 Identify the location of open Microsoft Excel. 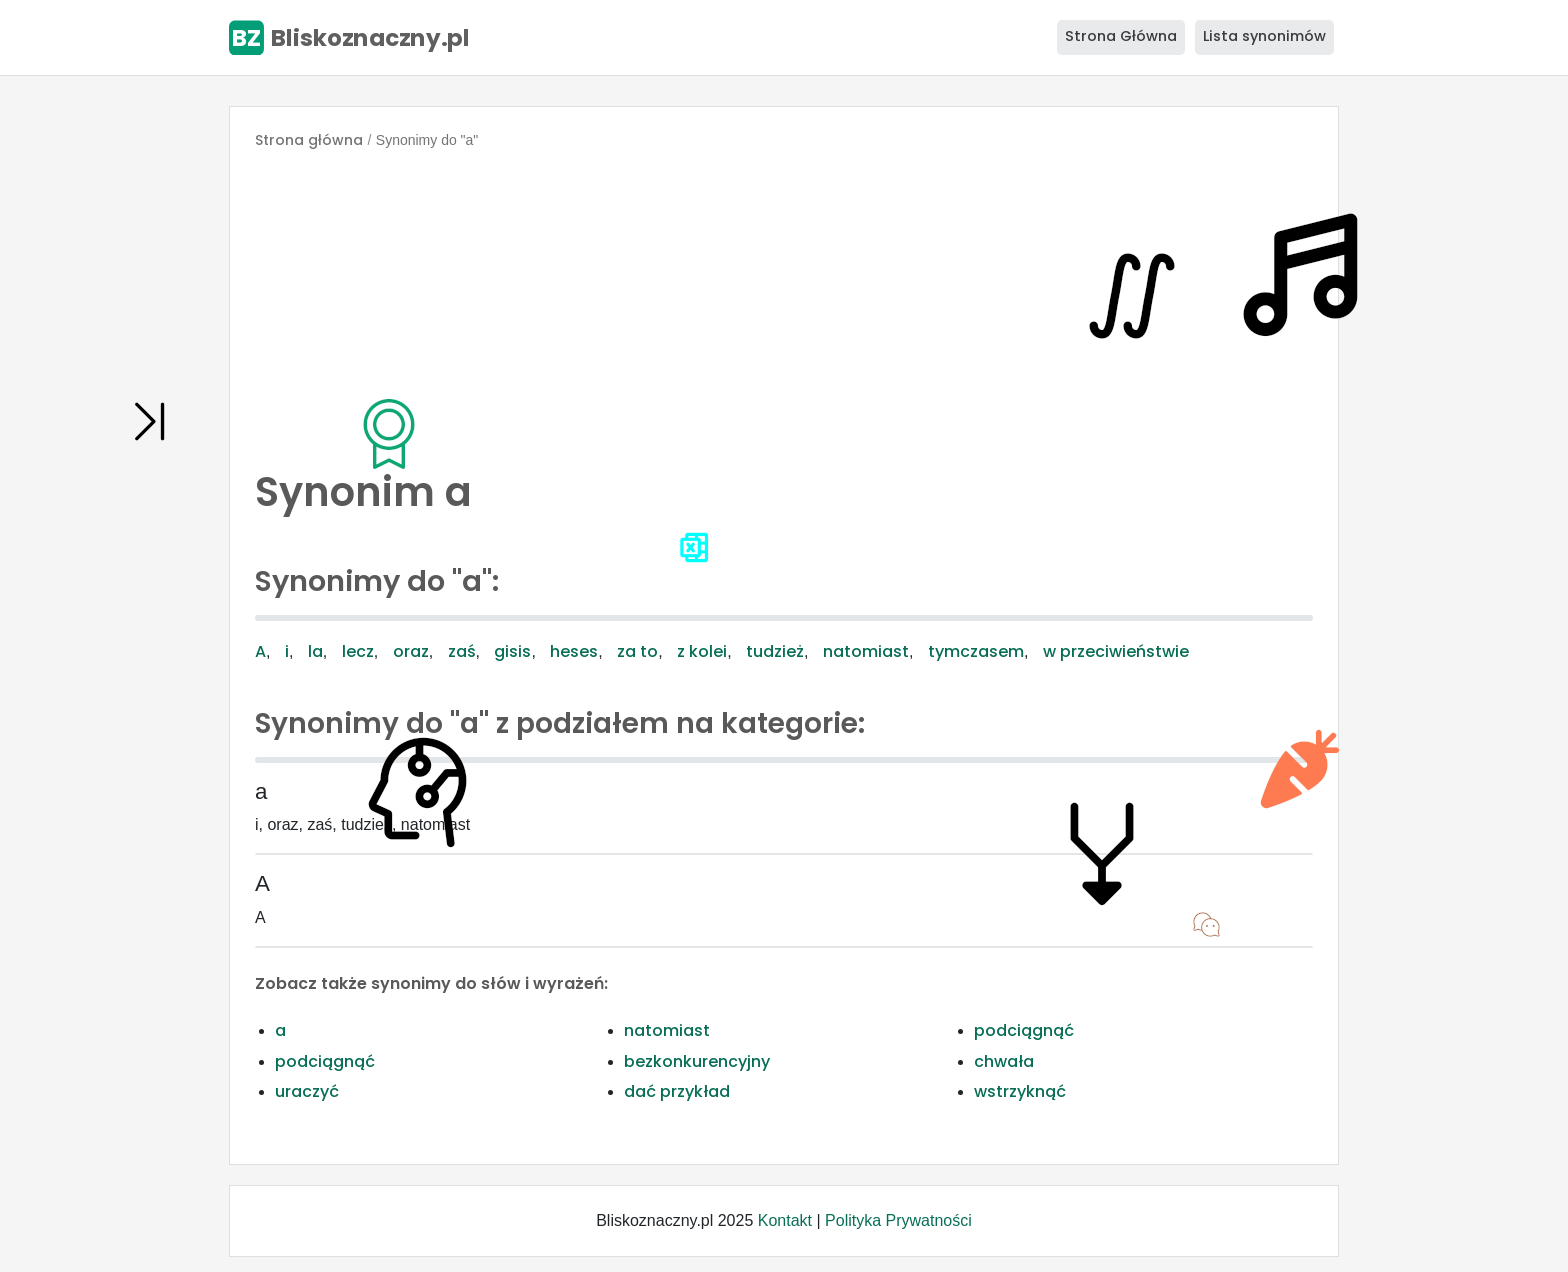
(695, 547).